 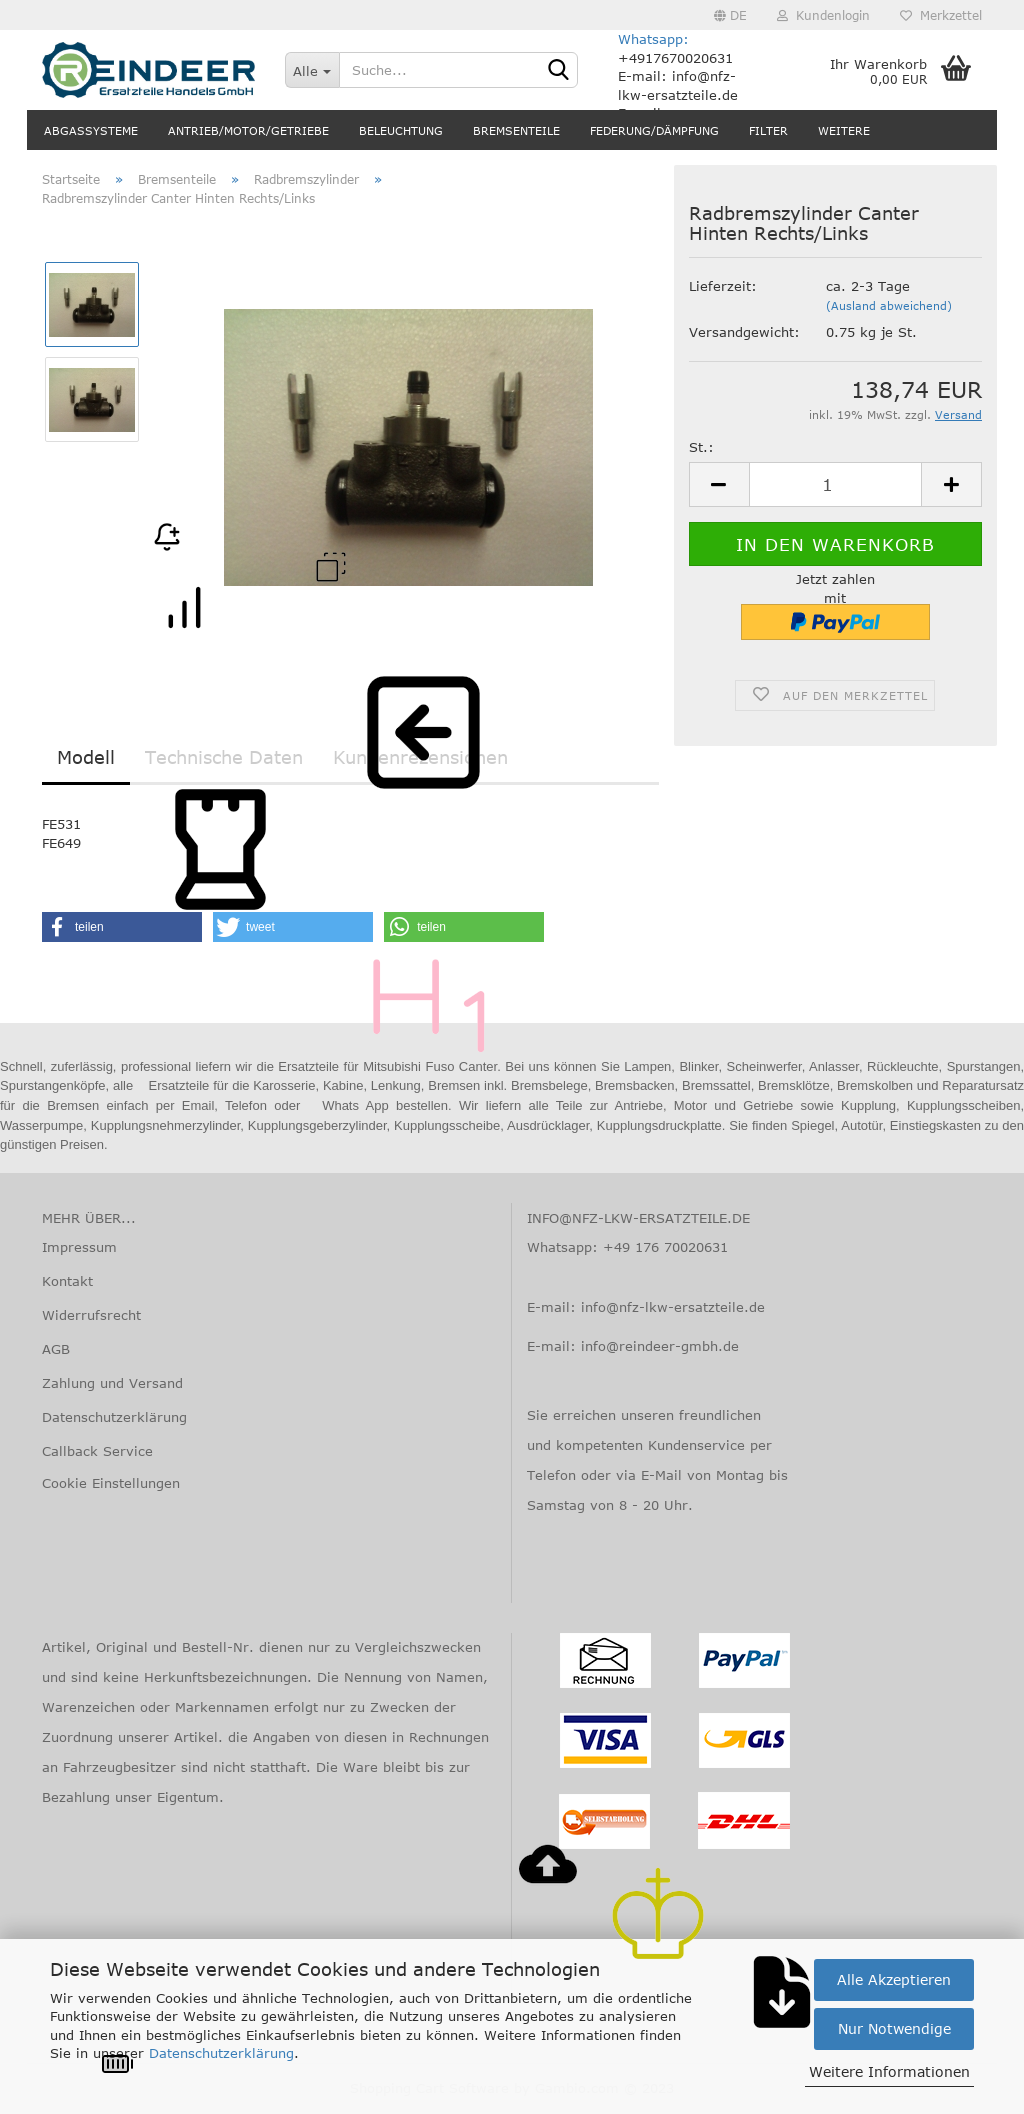 I want to click on chess game or strategy-related feature, so click(x=220, y=849).